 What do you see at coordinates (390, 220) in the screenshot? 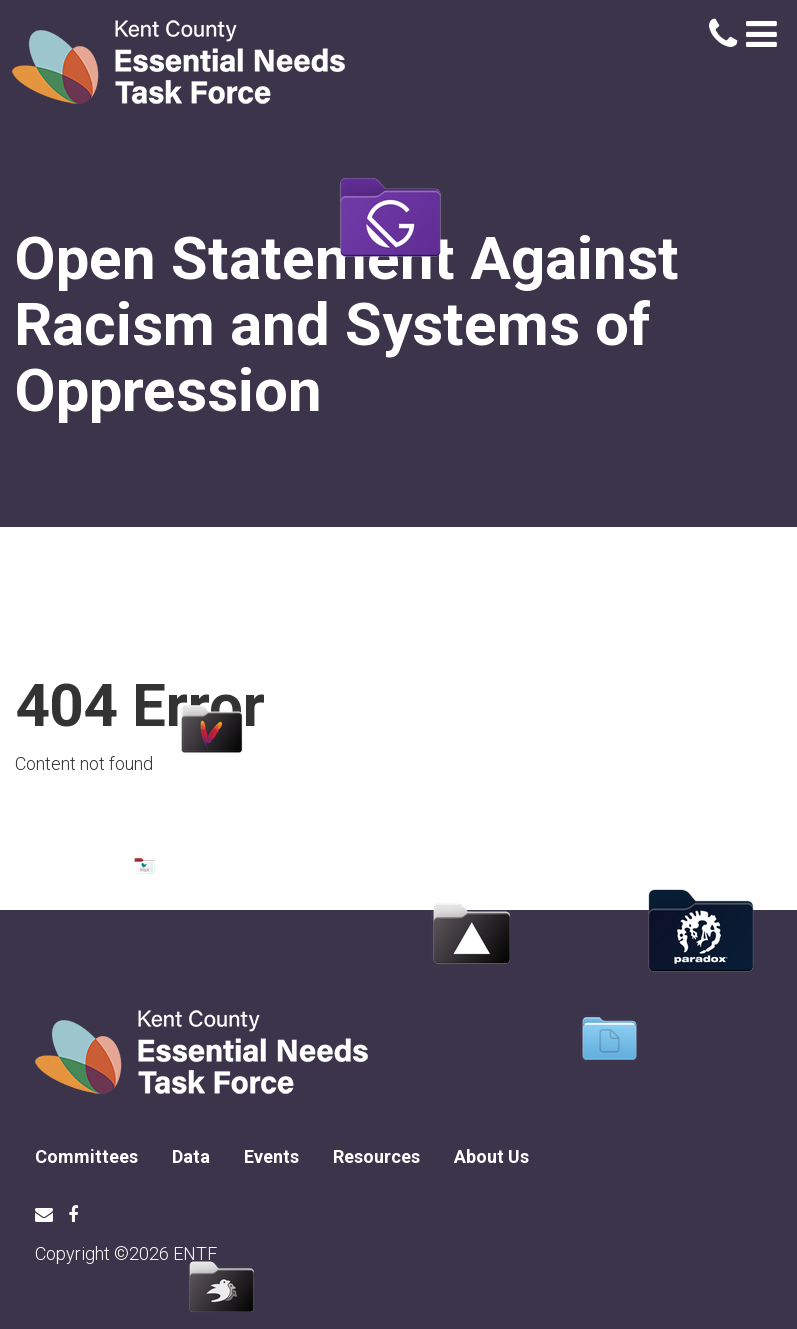
I see `folder containing Gatsby project files` at bounding box center [390, 220].